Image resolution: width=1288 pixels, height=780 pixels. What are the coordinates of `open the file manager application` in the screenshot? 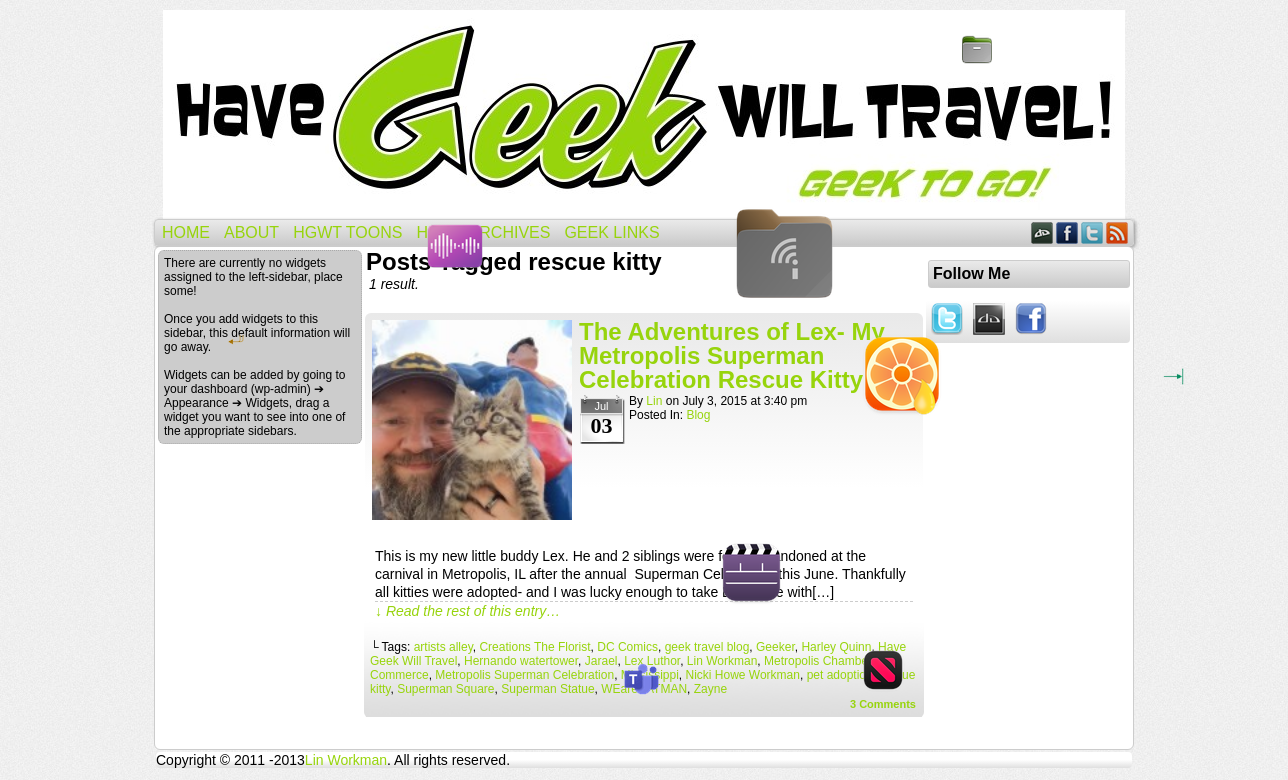 It's located at (977, 49).